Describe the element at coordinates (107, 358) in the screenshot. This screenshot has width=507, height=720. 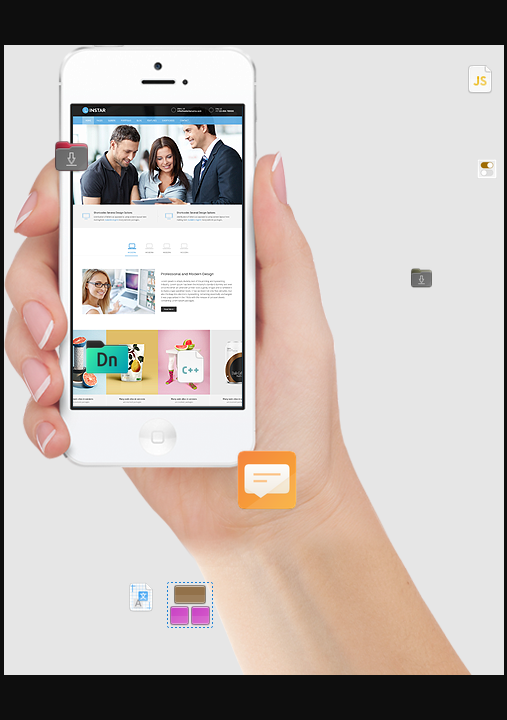
I see `open adobe dimension project files folder` at that location.